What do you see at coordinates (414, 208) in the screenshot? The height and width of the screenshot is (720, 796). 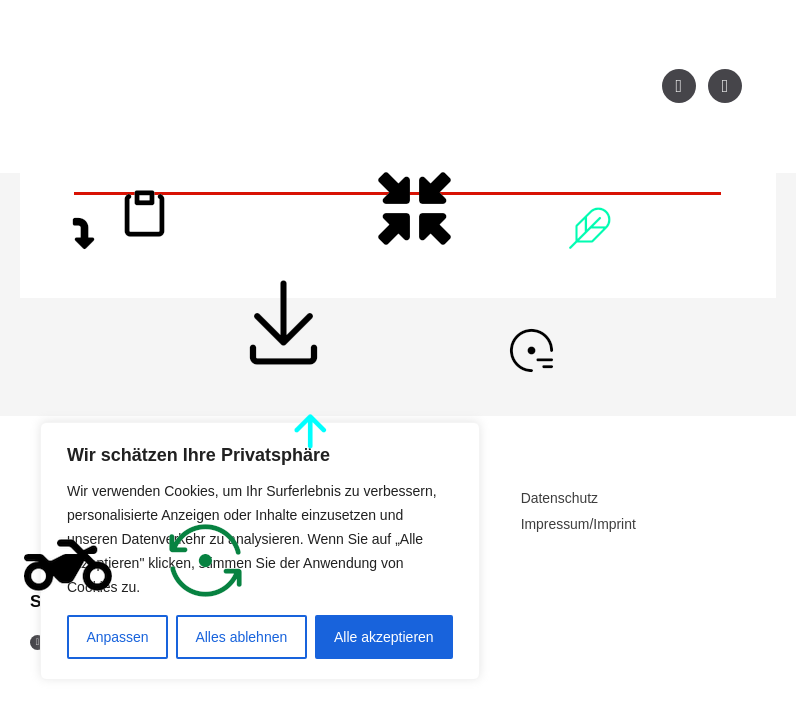 I see `minimize window to taskbar` at bounding box center [414, 208].